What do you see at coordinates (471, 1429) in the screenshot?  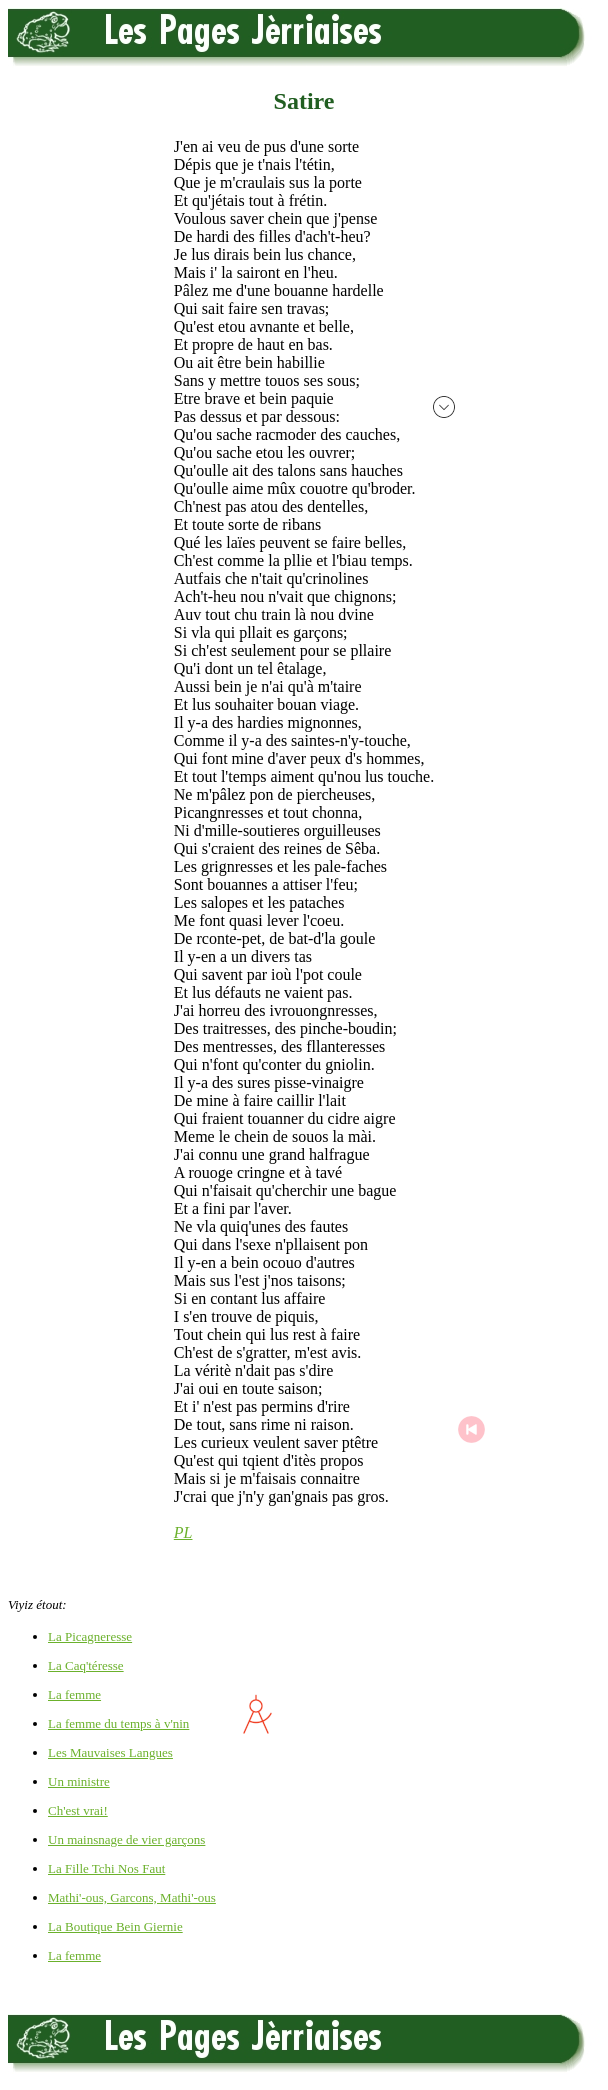 I see `skip to previous track` at bounding box center [471, 1429].